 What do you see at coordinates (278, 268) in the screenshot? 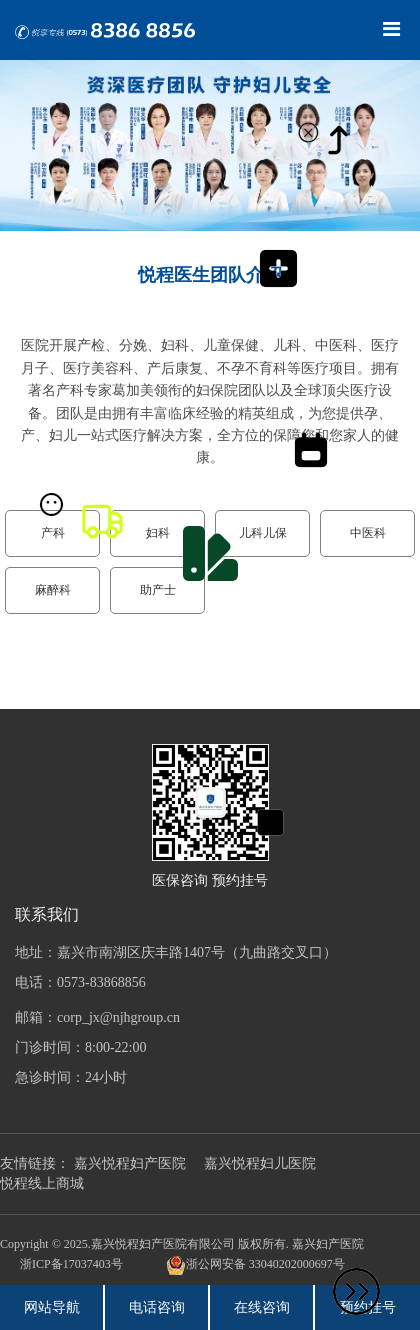
I see `add a new item` at bounding box center [278, 268].